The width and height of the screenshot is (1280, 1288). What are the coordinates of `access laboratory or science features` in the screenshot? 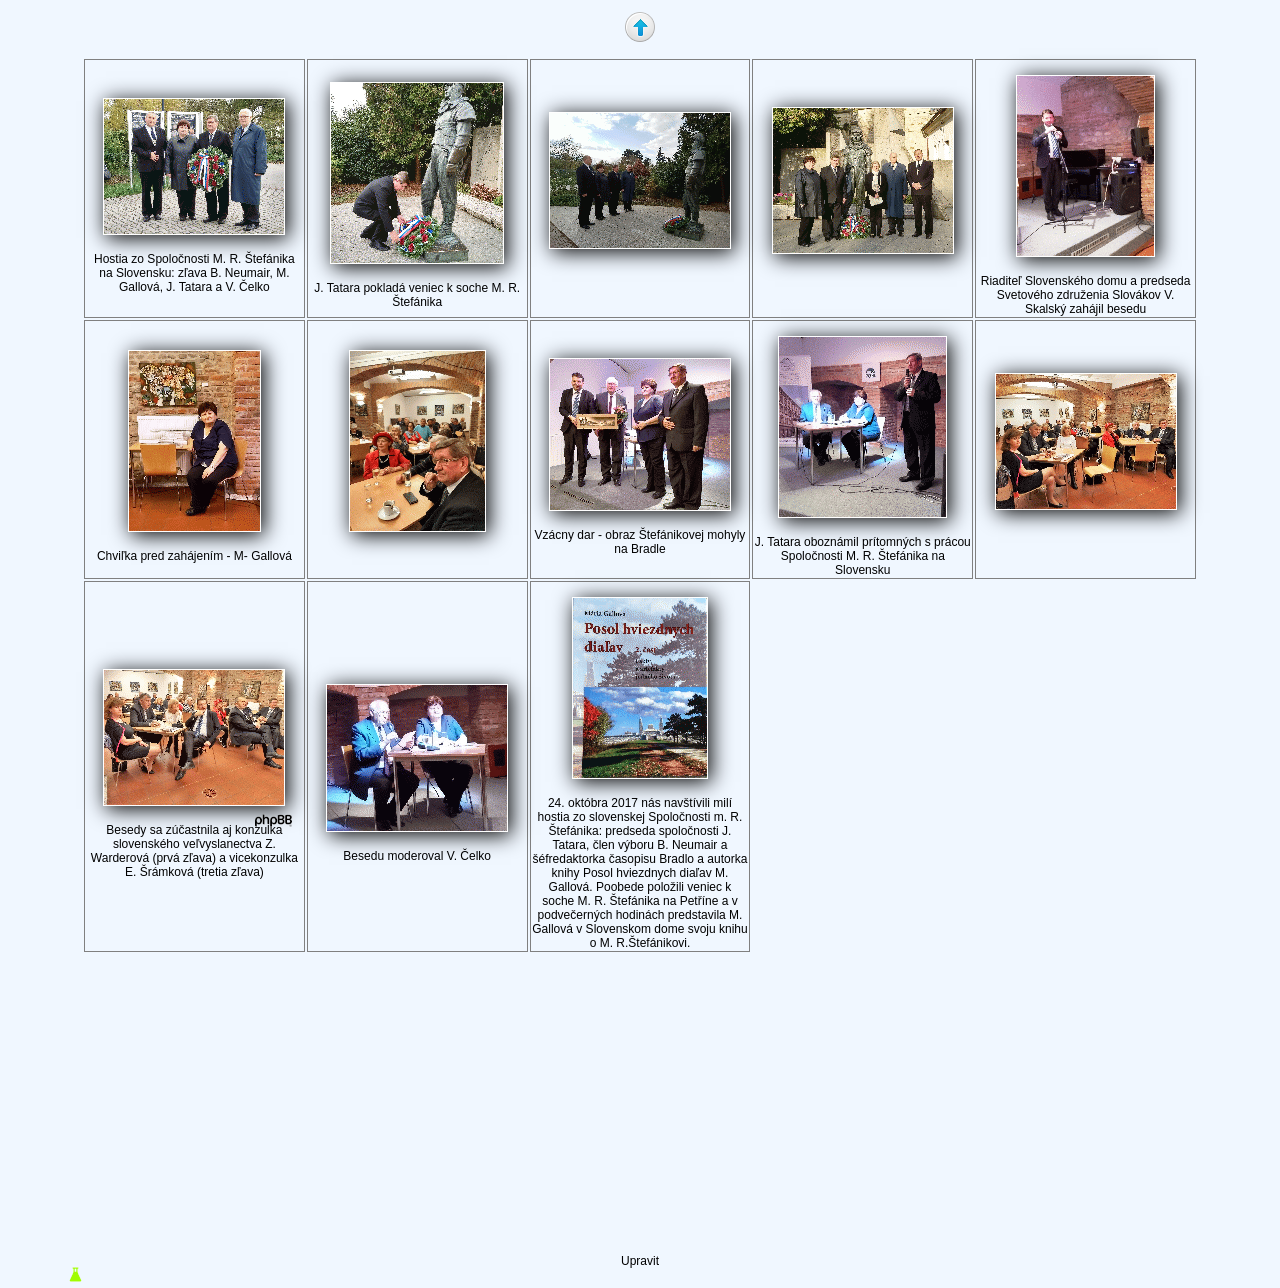 It's located at (75, 1274).